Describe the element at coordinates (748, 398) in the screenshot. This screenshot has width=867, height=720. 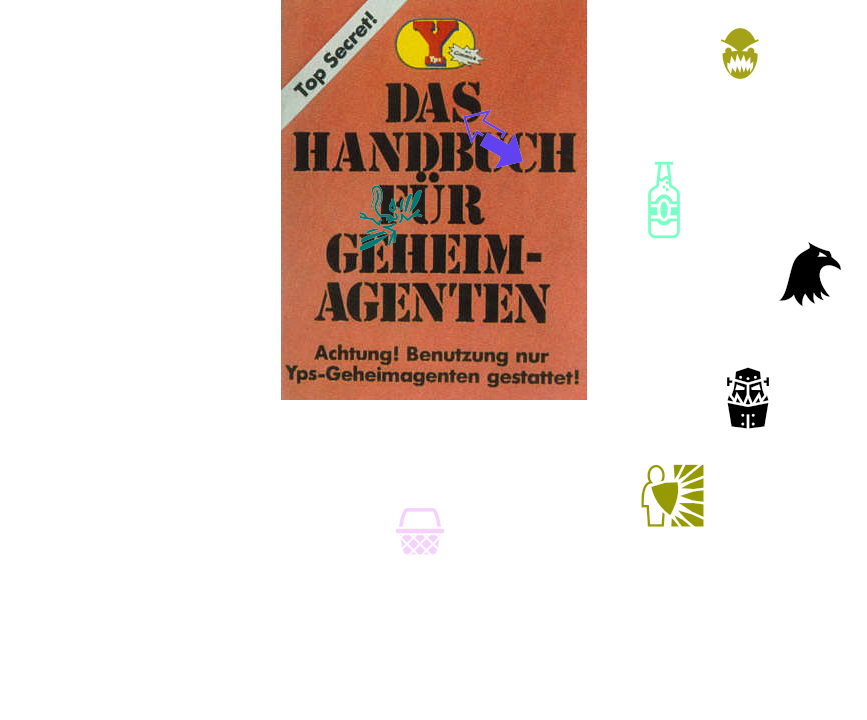
I see `select metal golem character or unit` at that location.